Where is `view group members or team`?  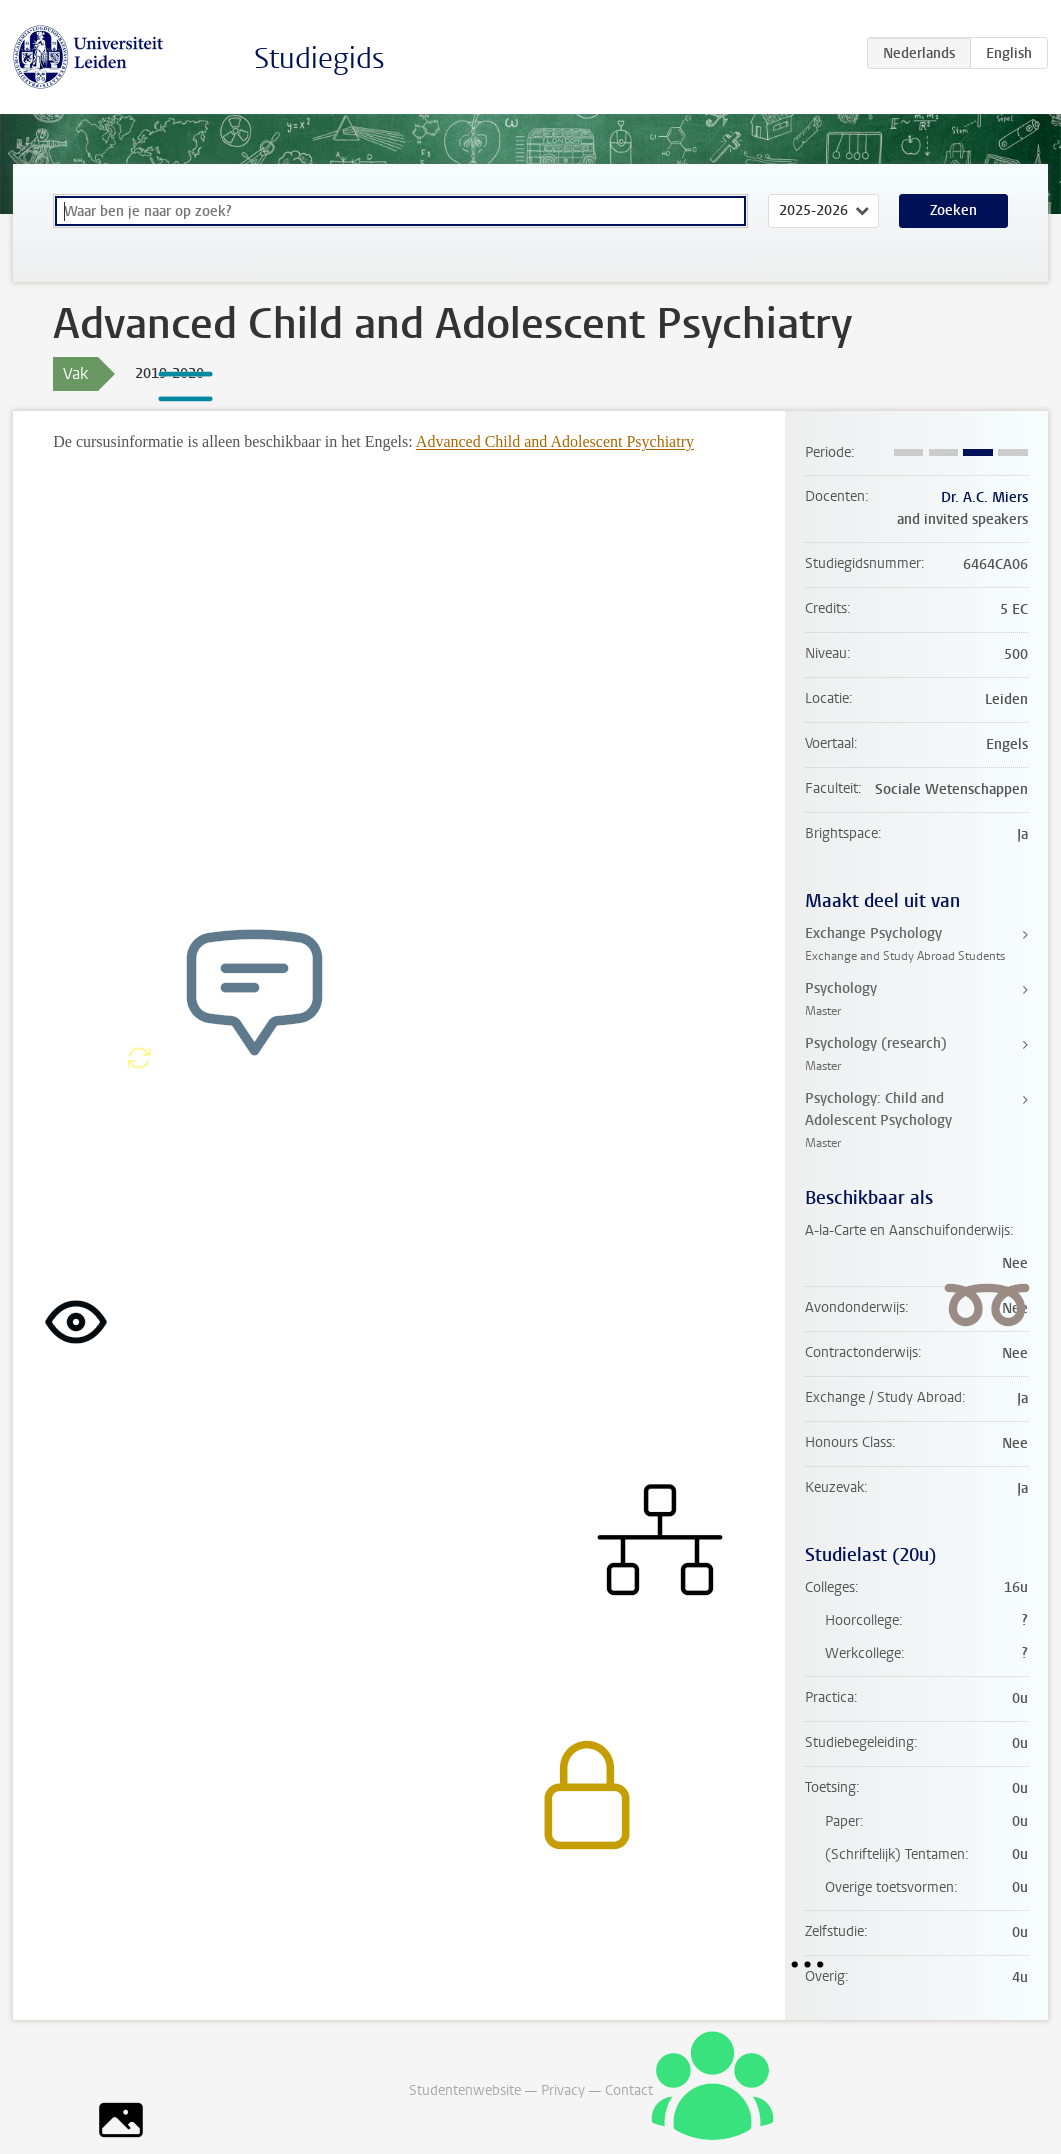 view group members or team is located at coordinates (712, 2083).